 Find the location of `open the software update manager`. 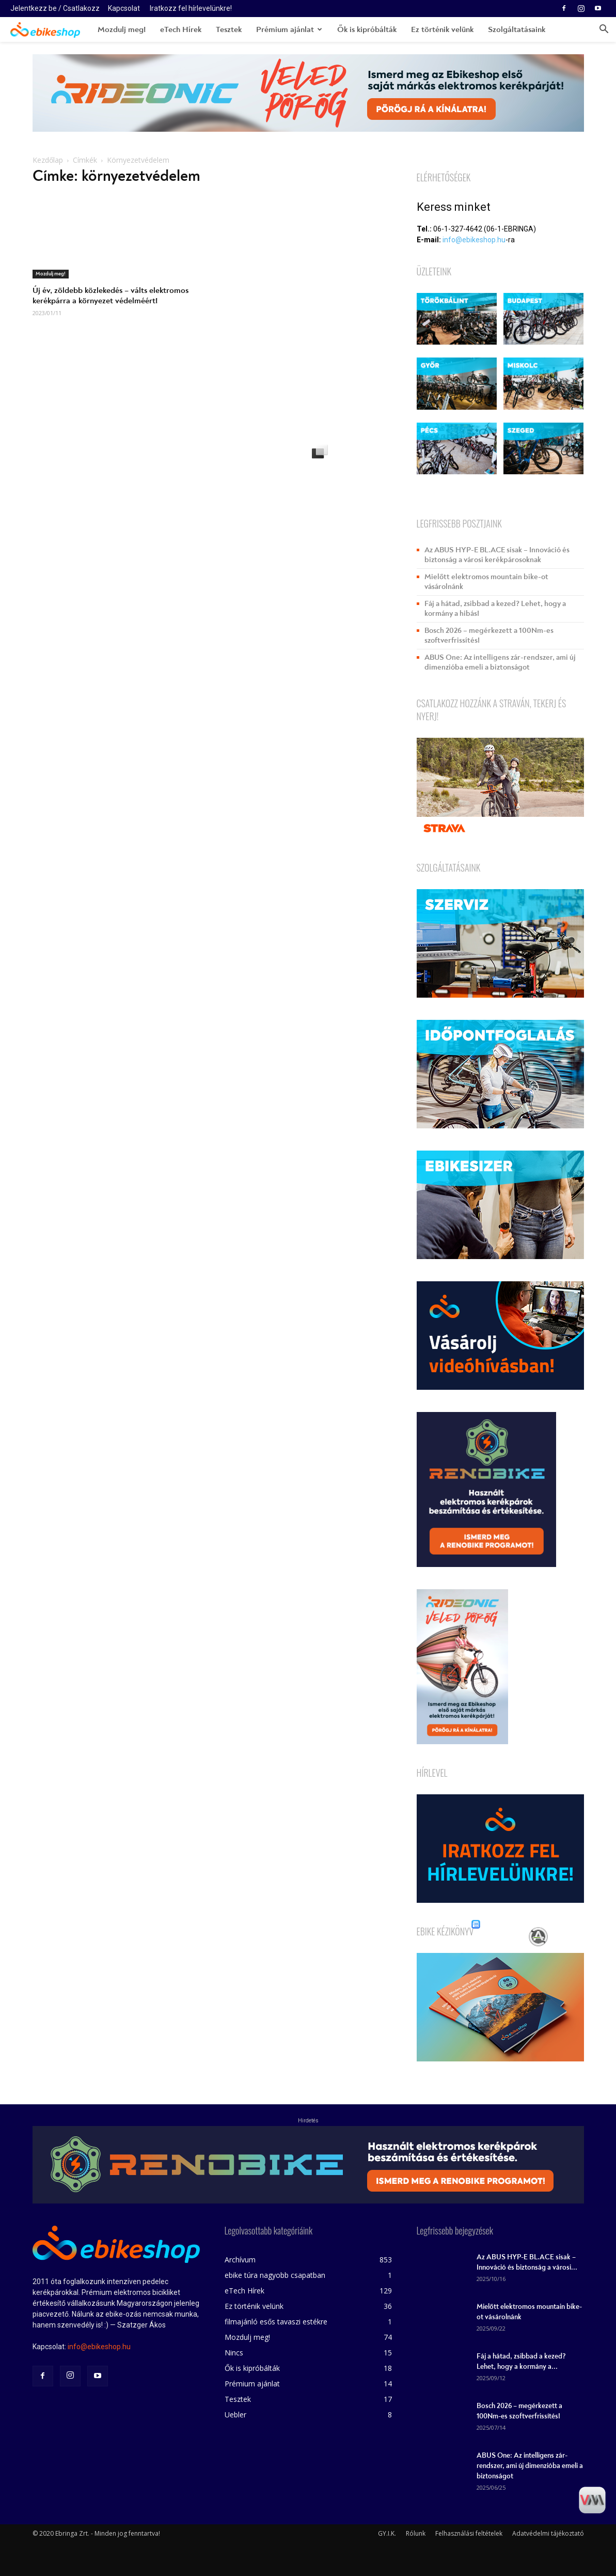

open the software update manager is located at coordinates (538, 1936).